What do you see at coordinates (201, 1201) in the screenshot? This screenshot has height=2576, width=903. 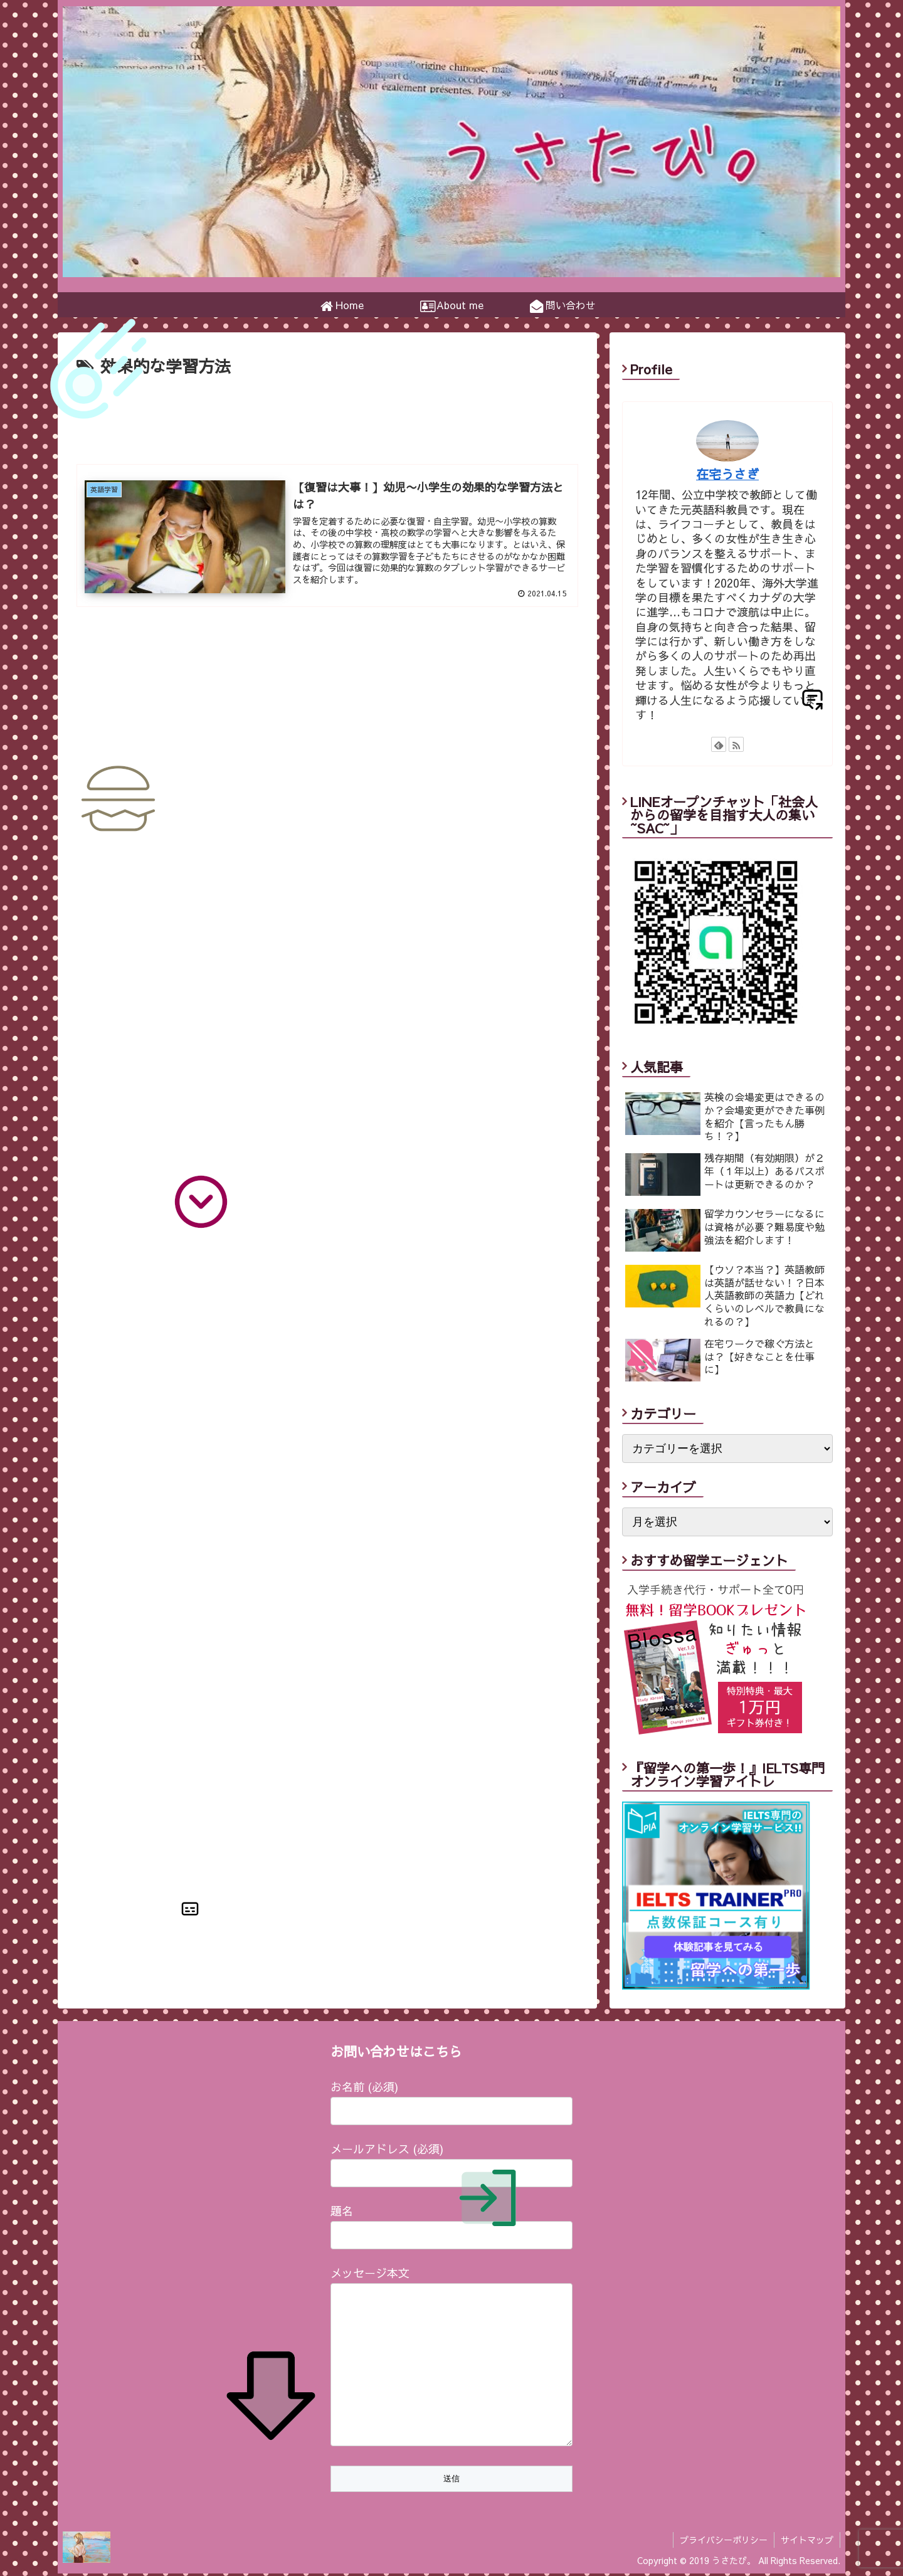 I see `expand to show more content` at bounding box center [201, 1201].